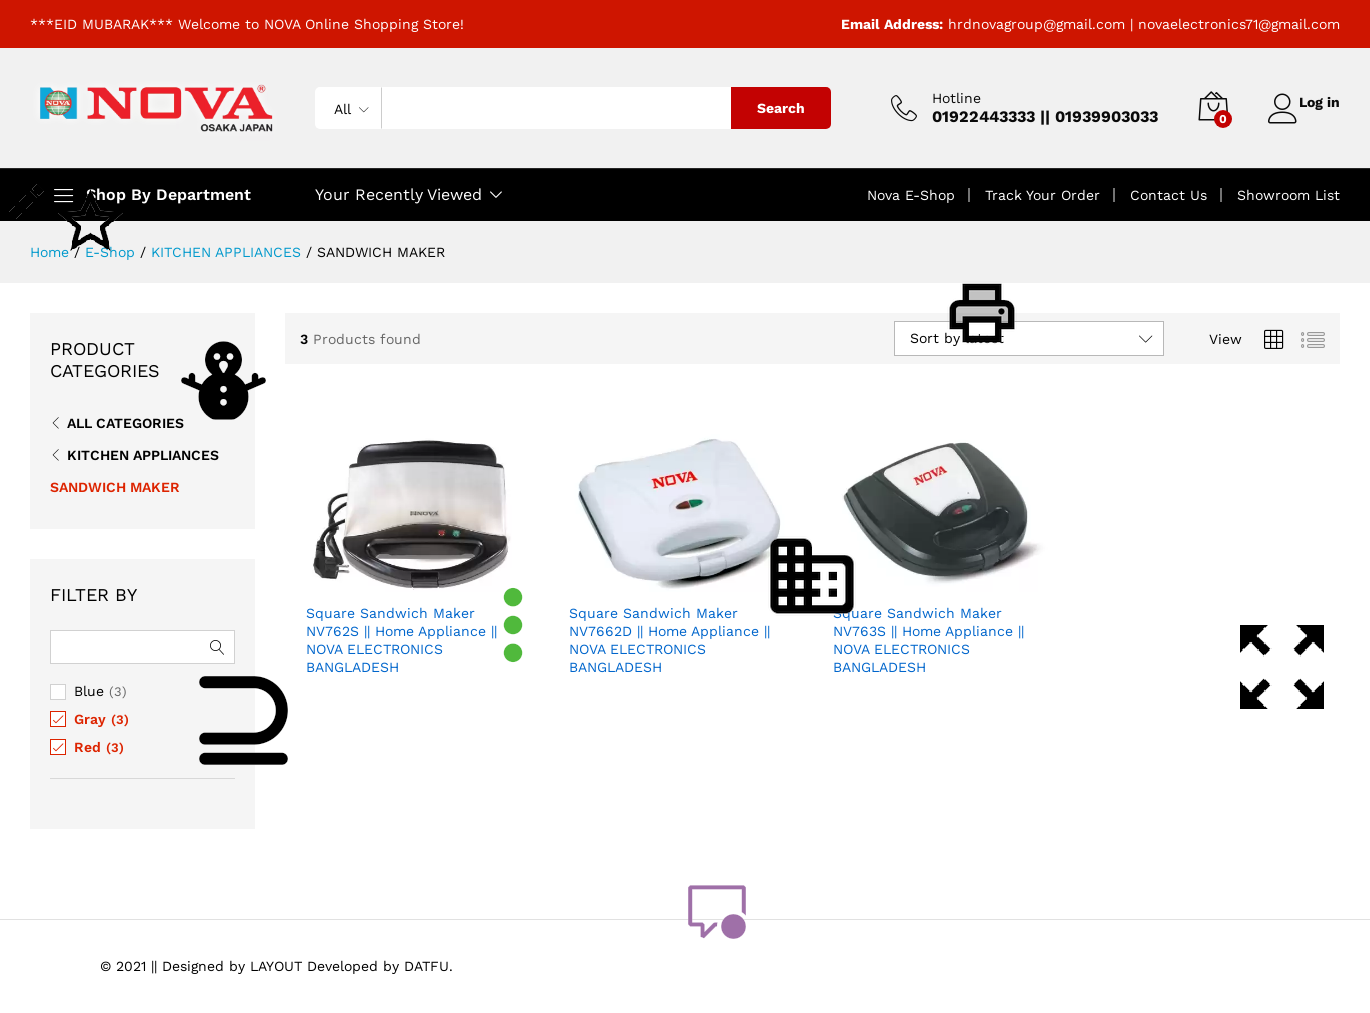  I want to click on expand to fullscreen view, so click(1282, 667).